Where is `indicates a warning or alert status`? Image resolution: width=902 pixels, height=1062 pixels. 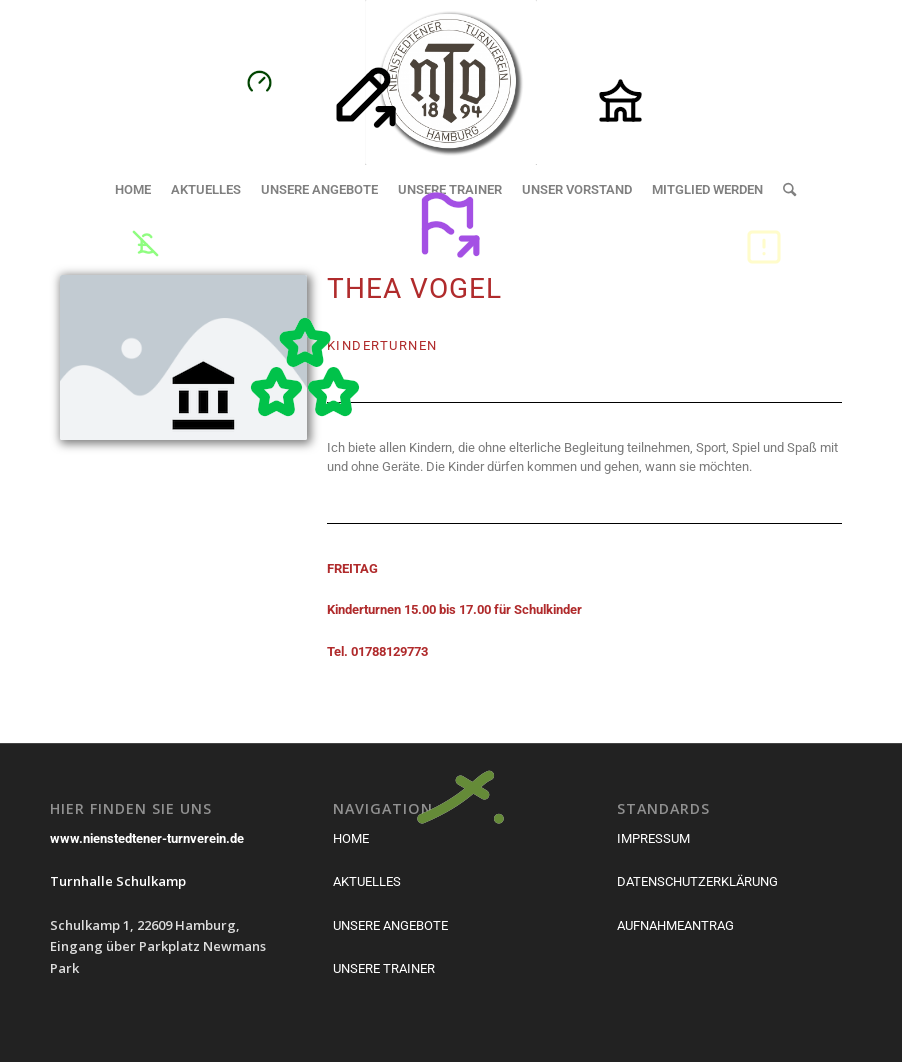
indicates a warning or alert status is located at coordinates (764, 247).